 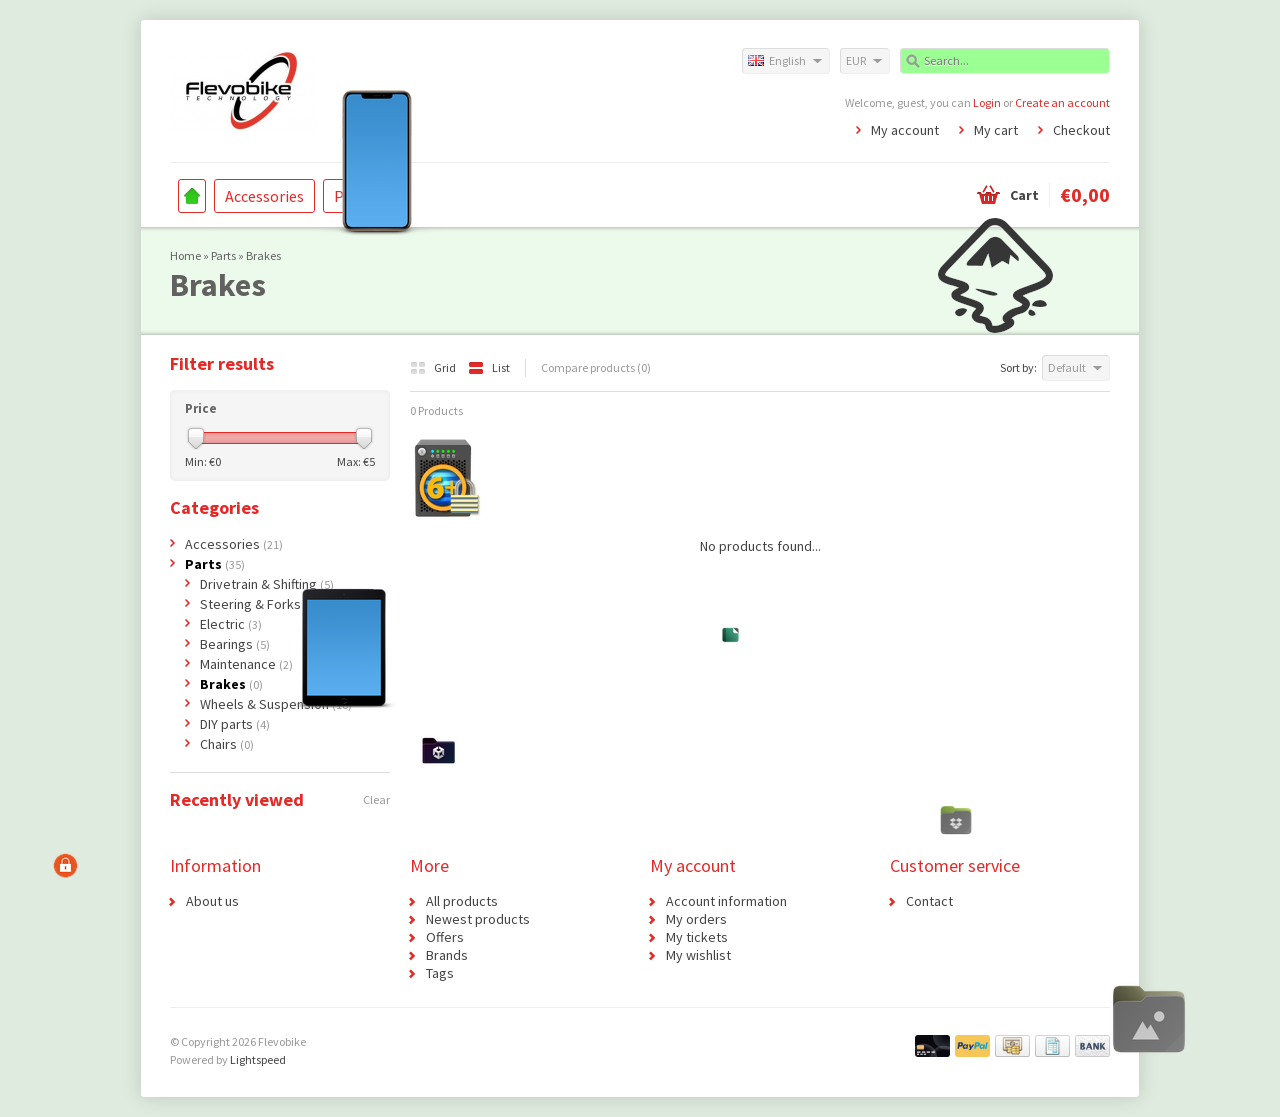 I want to click on open unity project files folder, so click(x=438, y=751).